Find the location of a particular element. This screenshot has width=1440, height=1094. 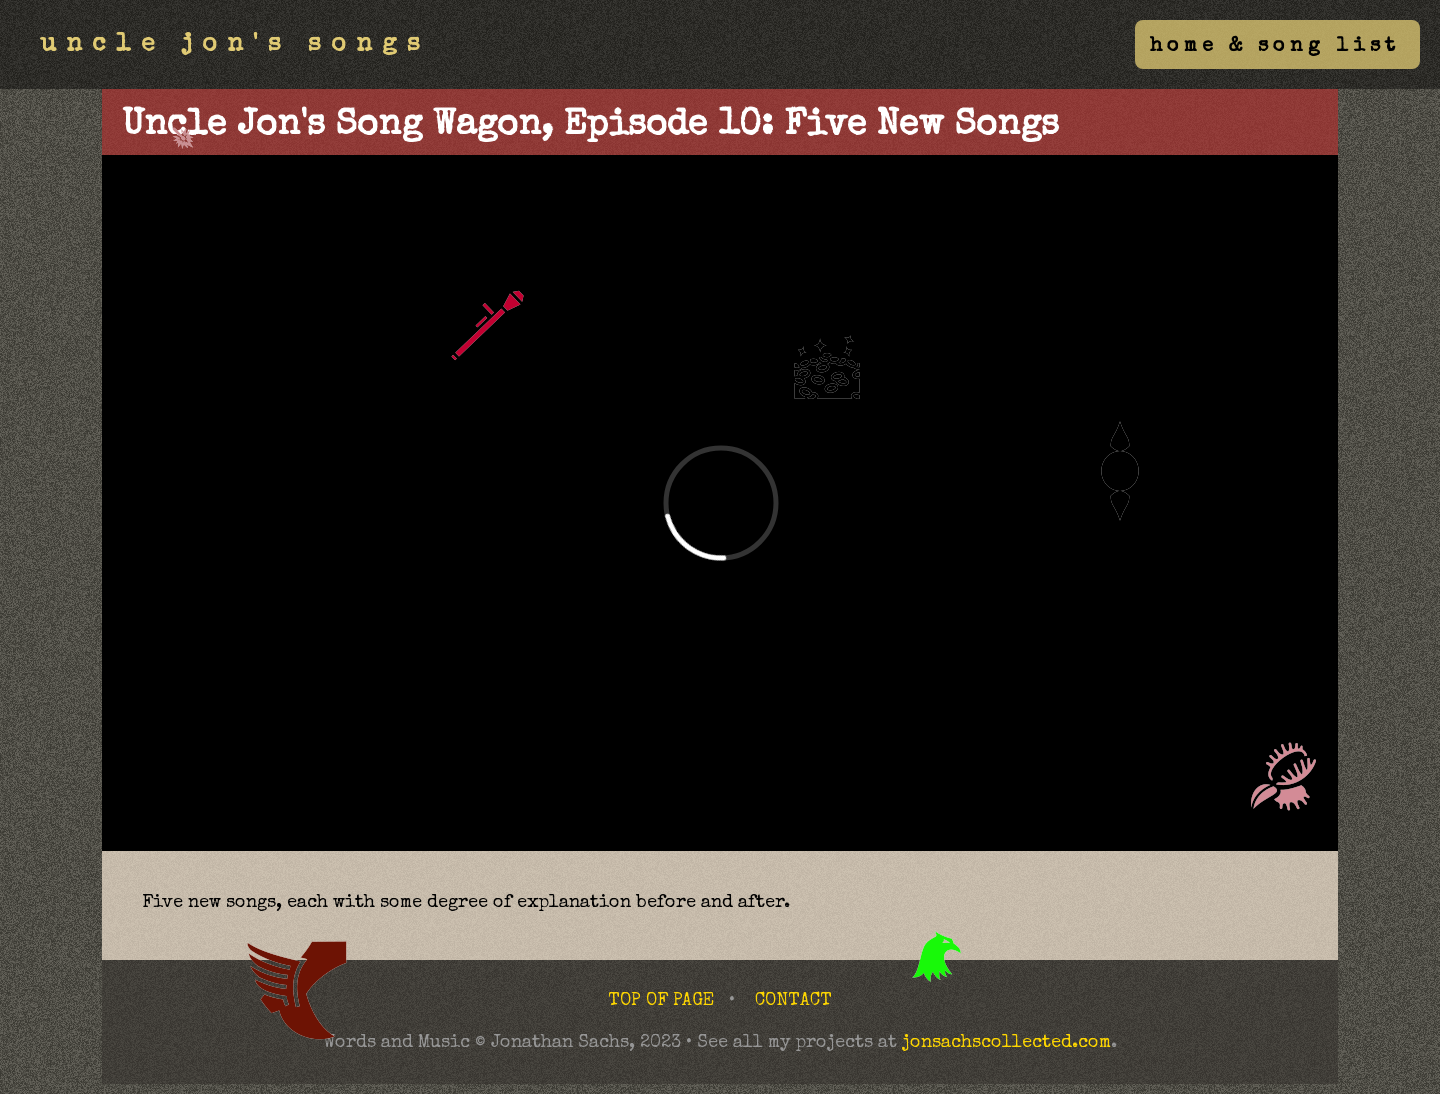

indicates a match strike or ignition action is located at coordinates (183, 138).